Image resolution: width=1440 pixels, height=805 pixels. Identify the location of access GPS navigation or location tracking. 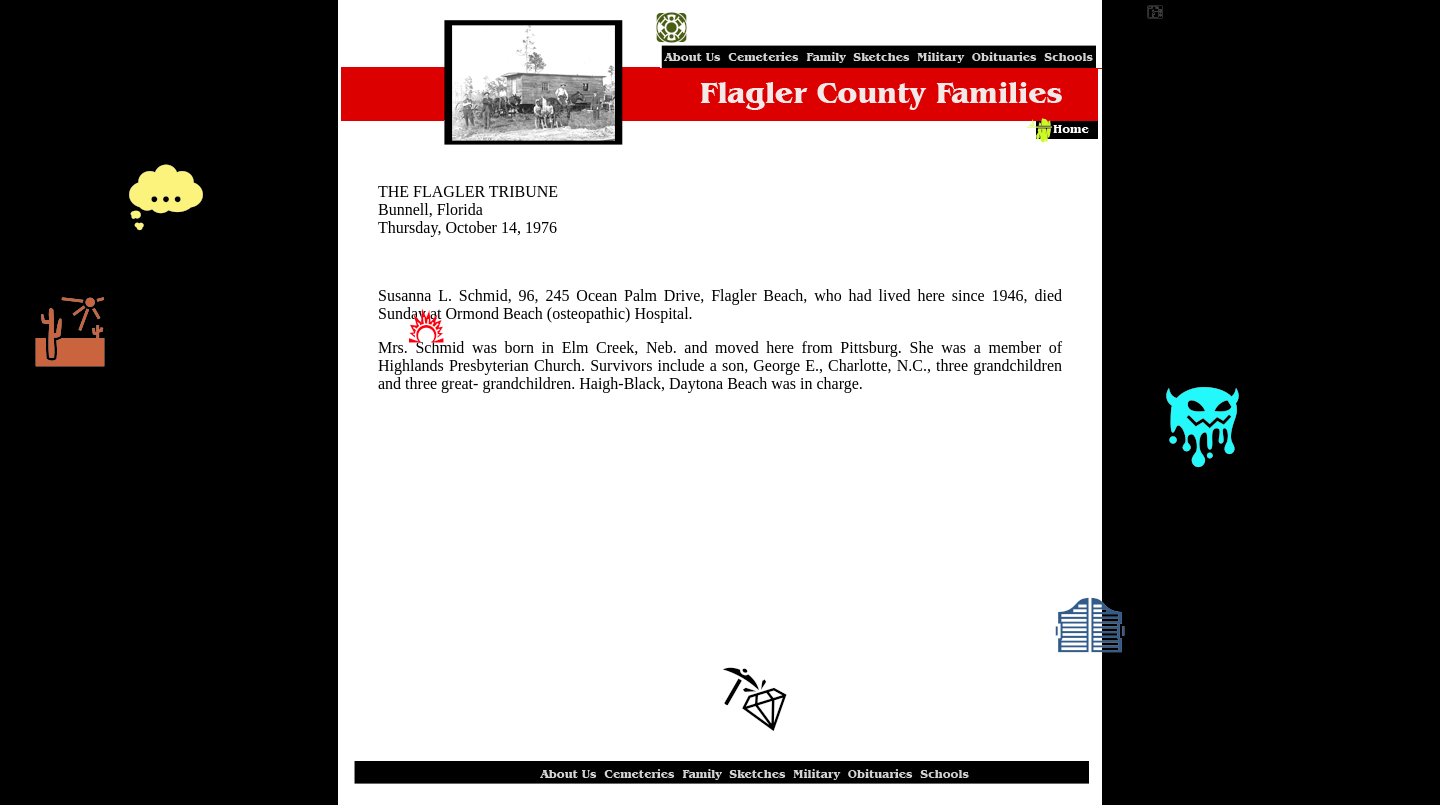
(1155, 12).